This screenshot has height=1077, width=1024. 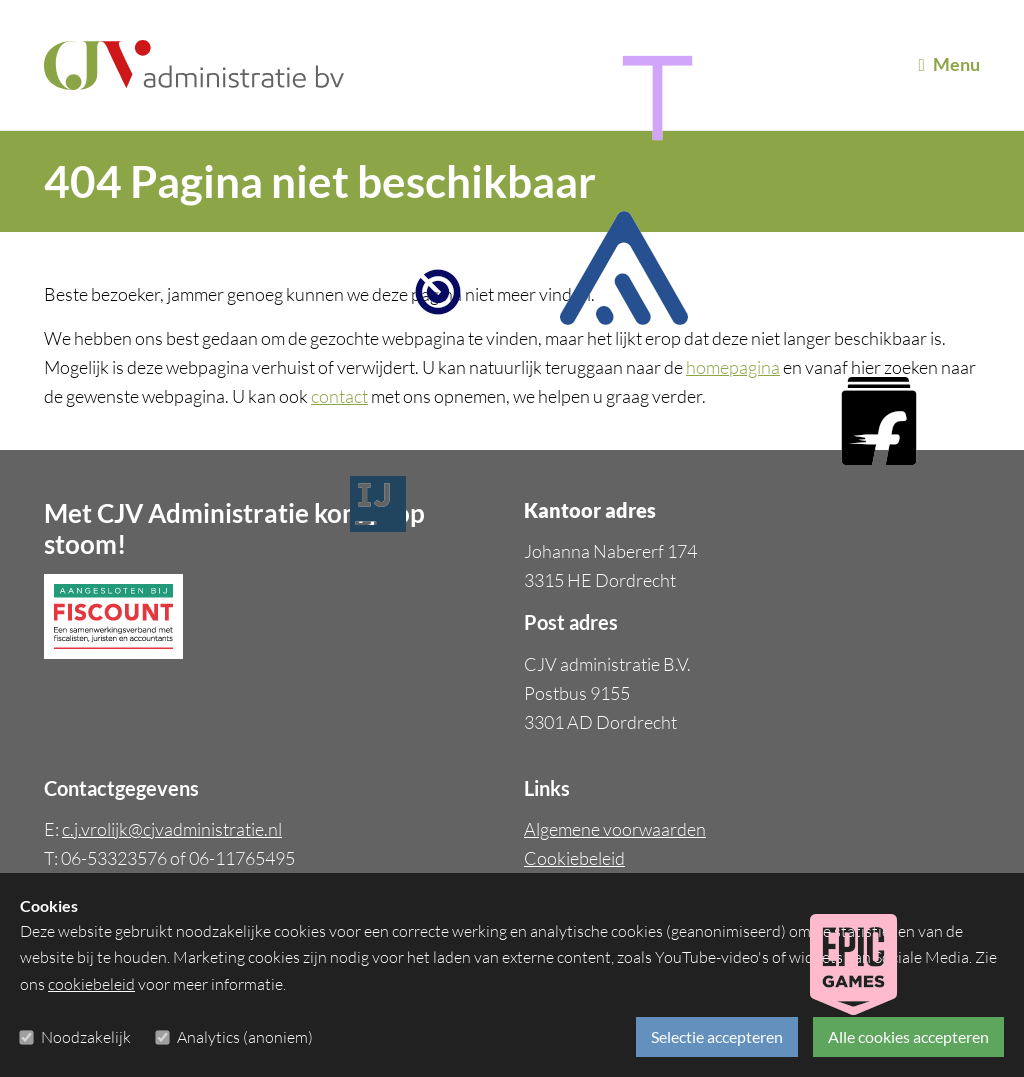 What do you see at coordinates (624, 268) in the screenshot?
I see `open aegis authenticator app` at bounding box center [624, 268].